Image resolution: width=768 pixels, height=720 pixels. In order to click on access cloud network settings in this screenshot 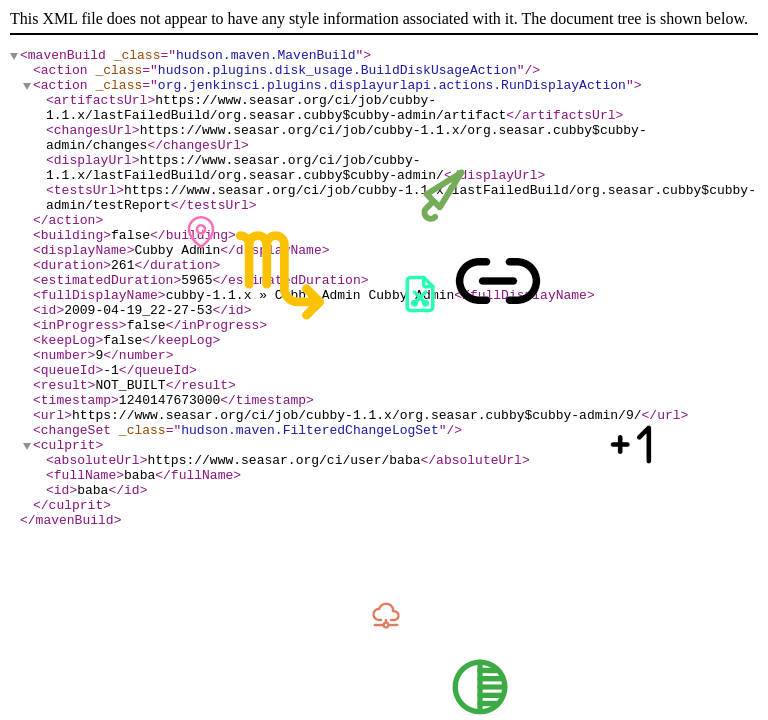, I will do `click(386, 615)`.